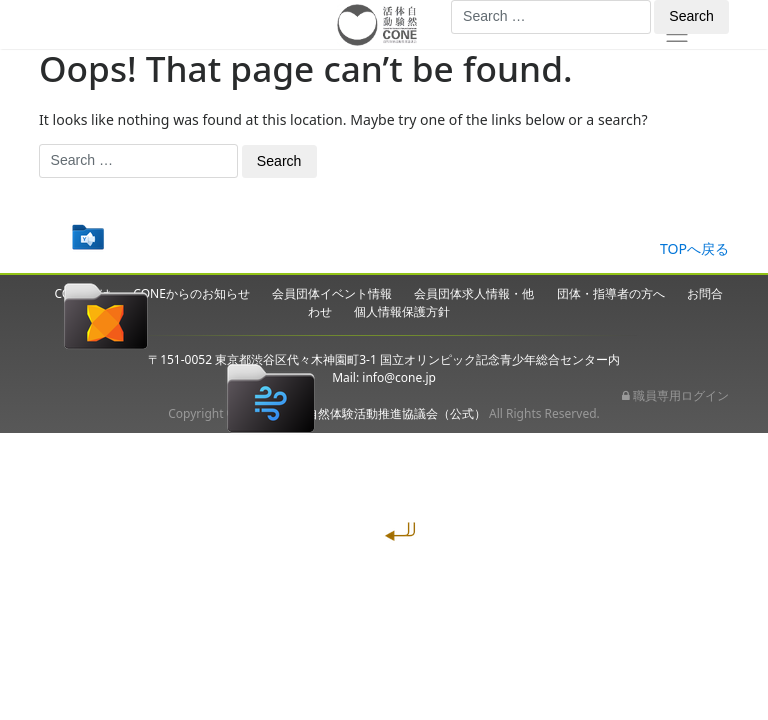 Image resolution: width=768 pixels, height=720 pixels. I want to click on open microsoft yammer files folder, so click(88, 238).